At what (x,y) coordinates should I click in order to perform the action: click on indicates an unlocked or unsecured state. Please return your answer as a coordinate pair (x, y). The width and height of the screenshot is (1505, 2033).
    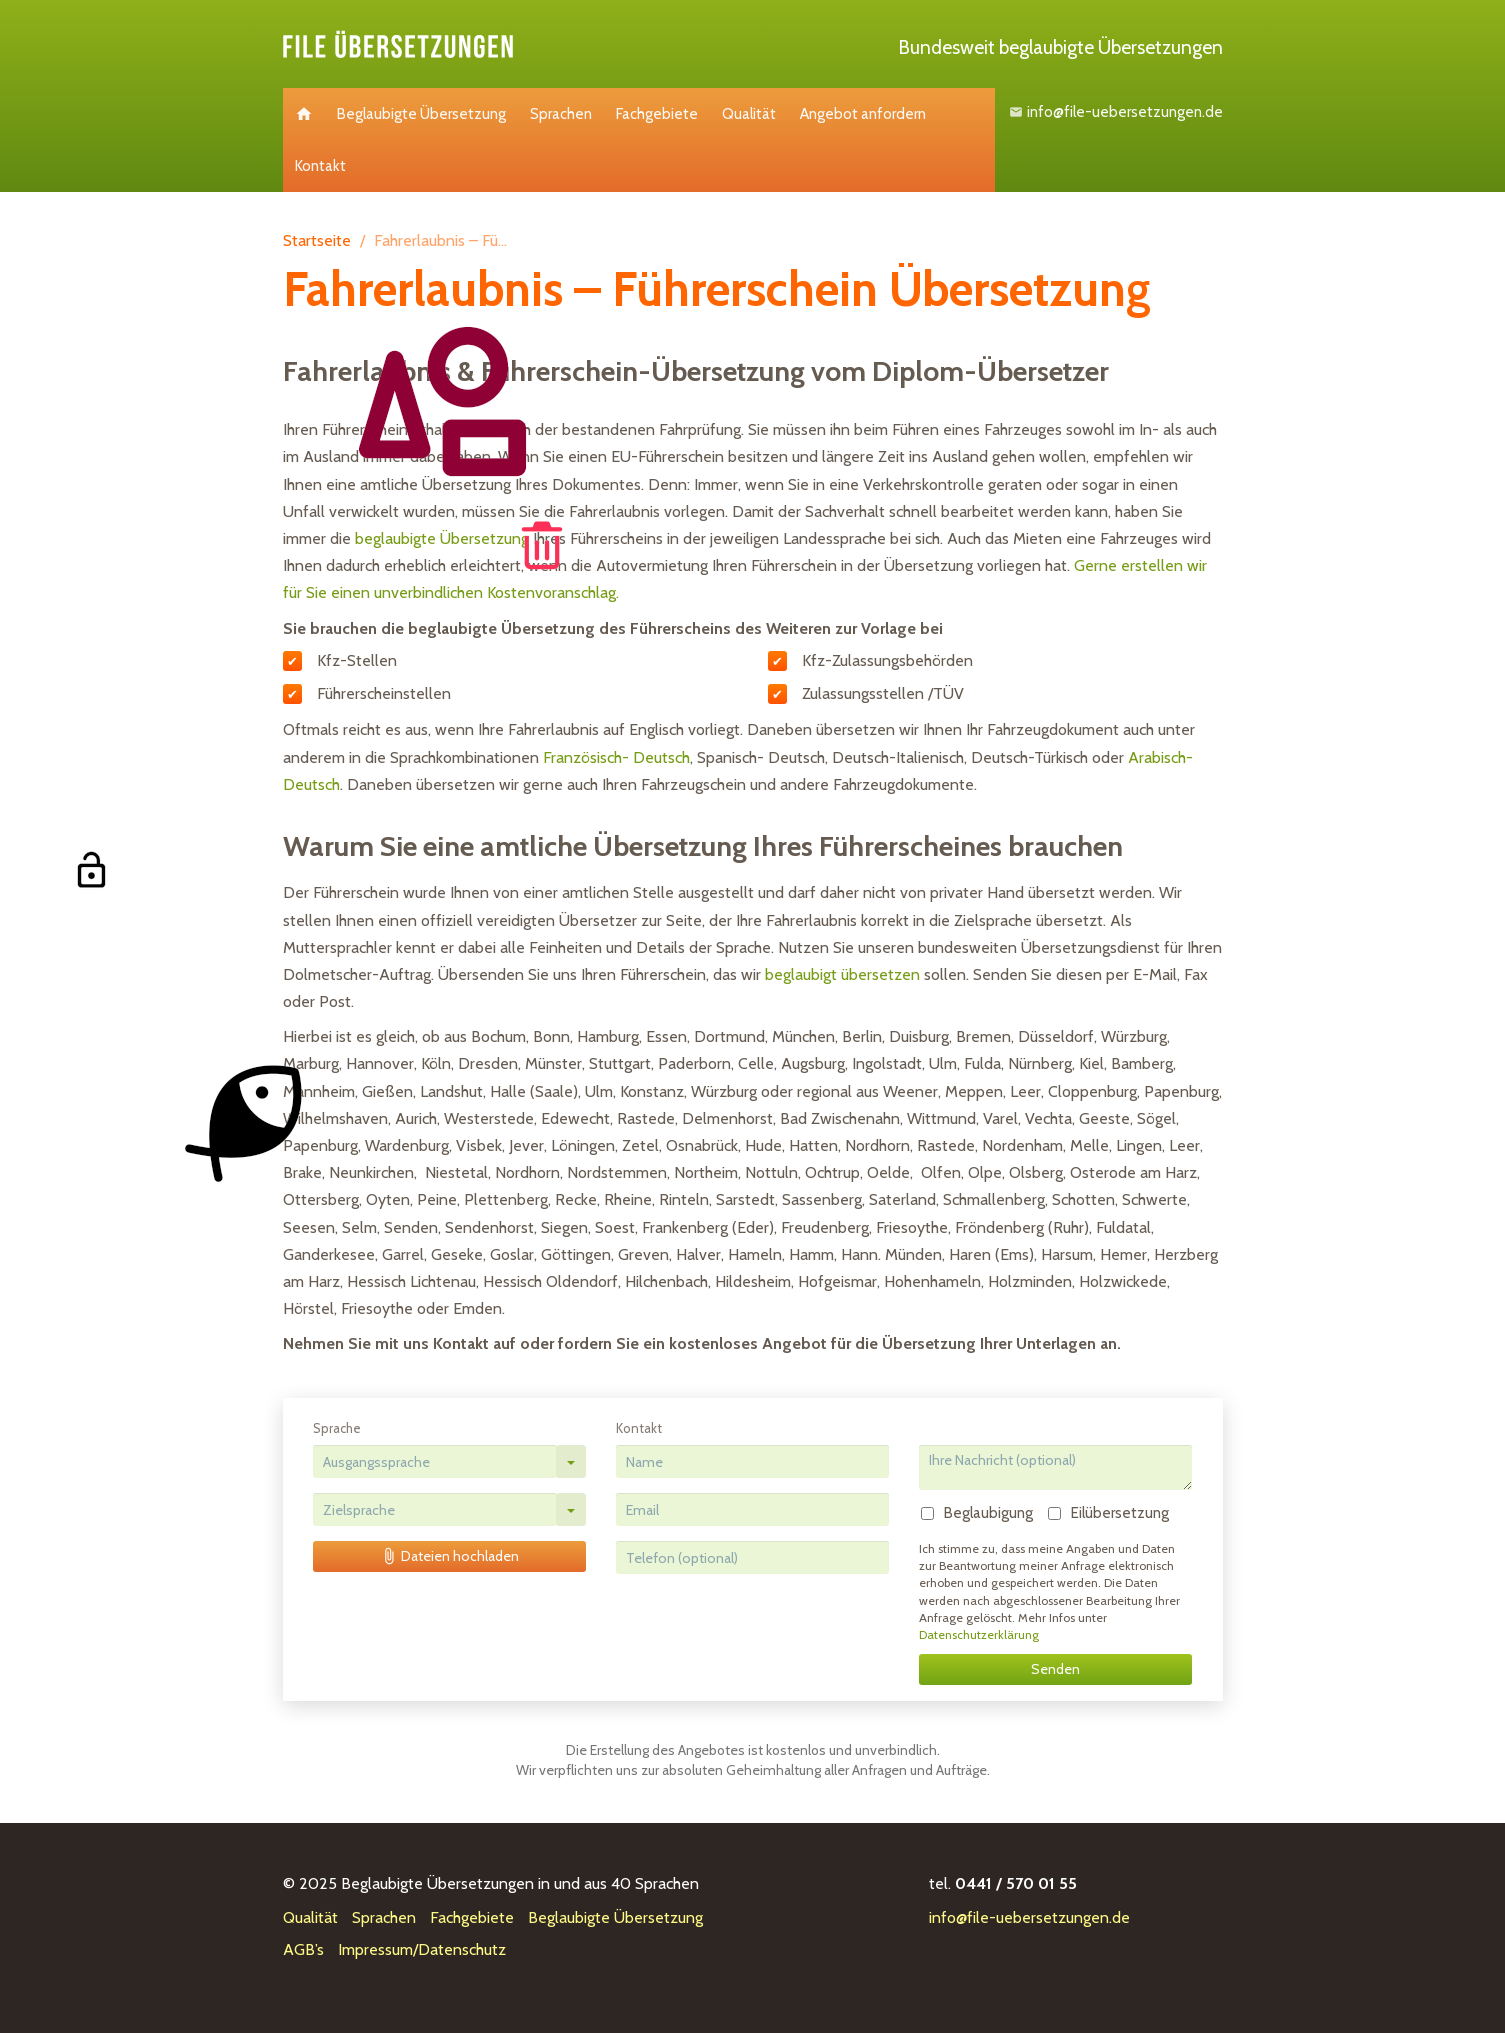
    Looking at the image, I should click on (91, 870).